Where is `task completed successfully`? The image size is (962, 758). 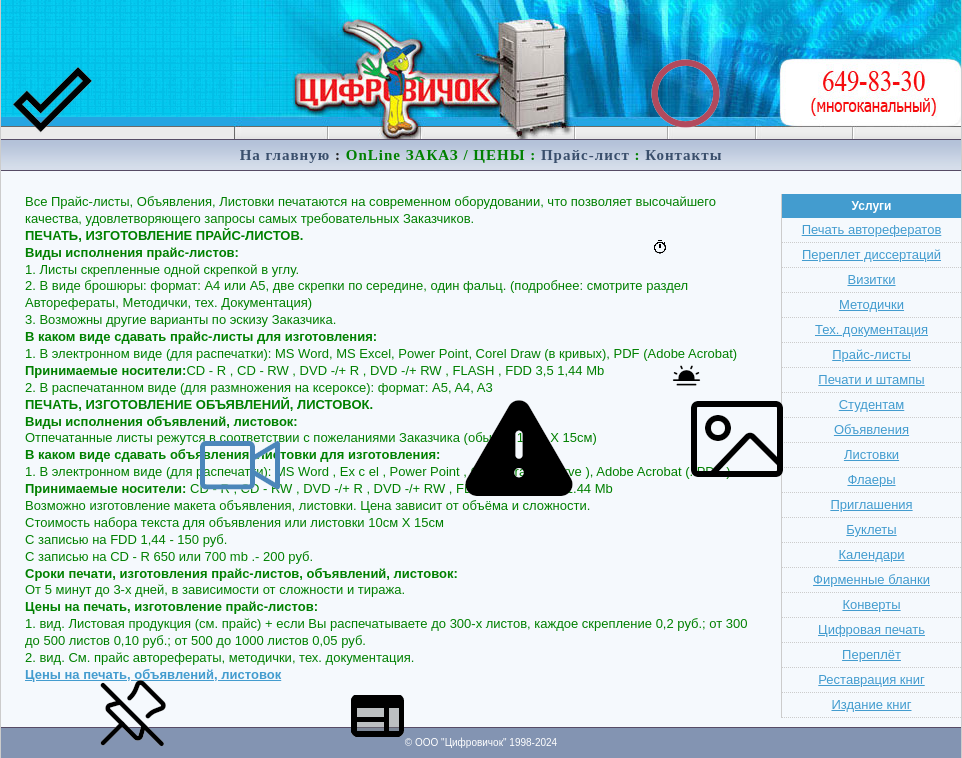 task completed successfully is located at coordinates (52, 99).